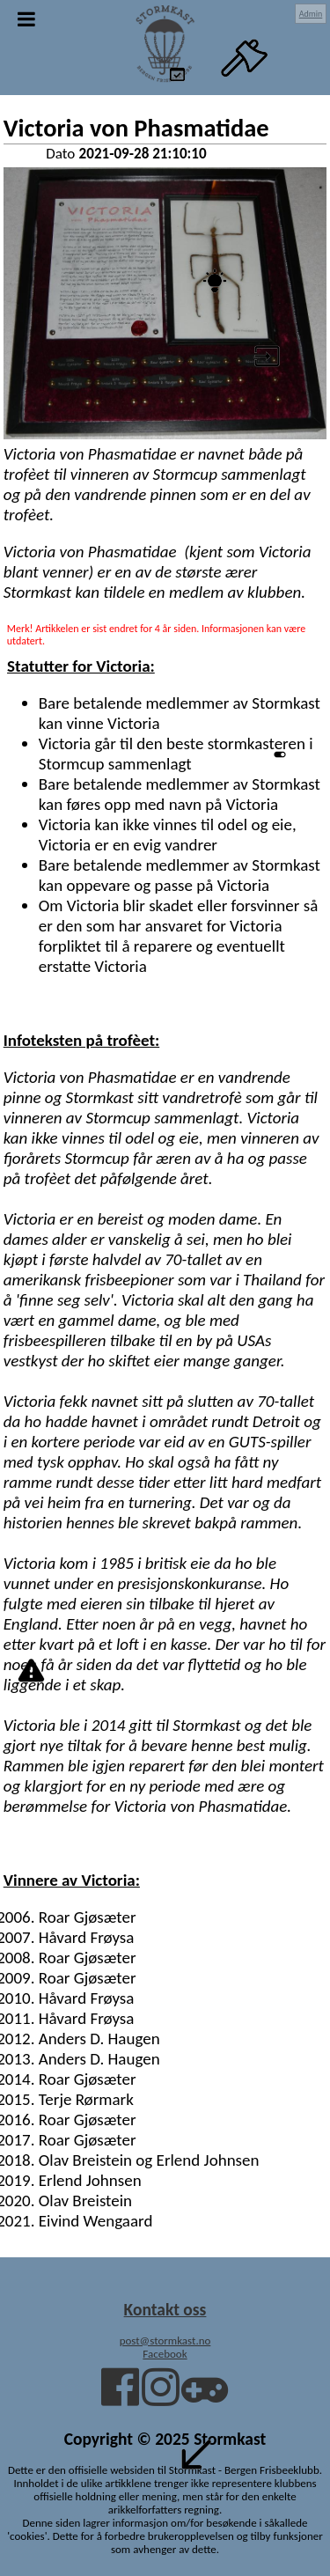  I want to click on indicates a warning or caution state, so click(31, 1669).